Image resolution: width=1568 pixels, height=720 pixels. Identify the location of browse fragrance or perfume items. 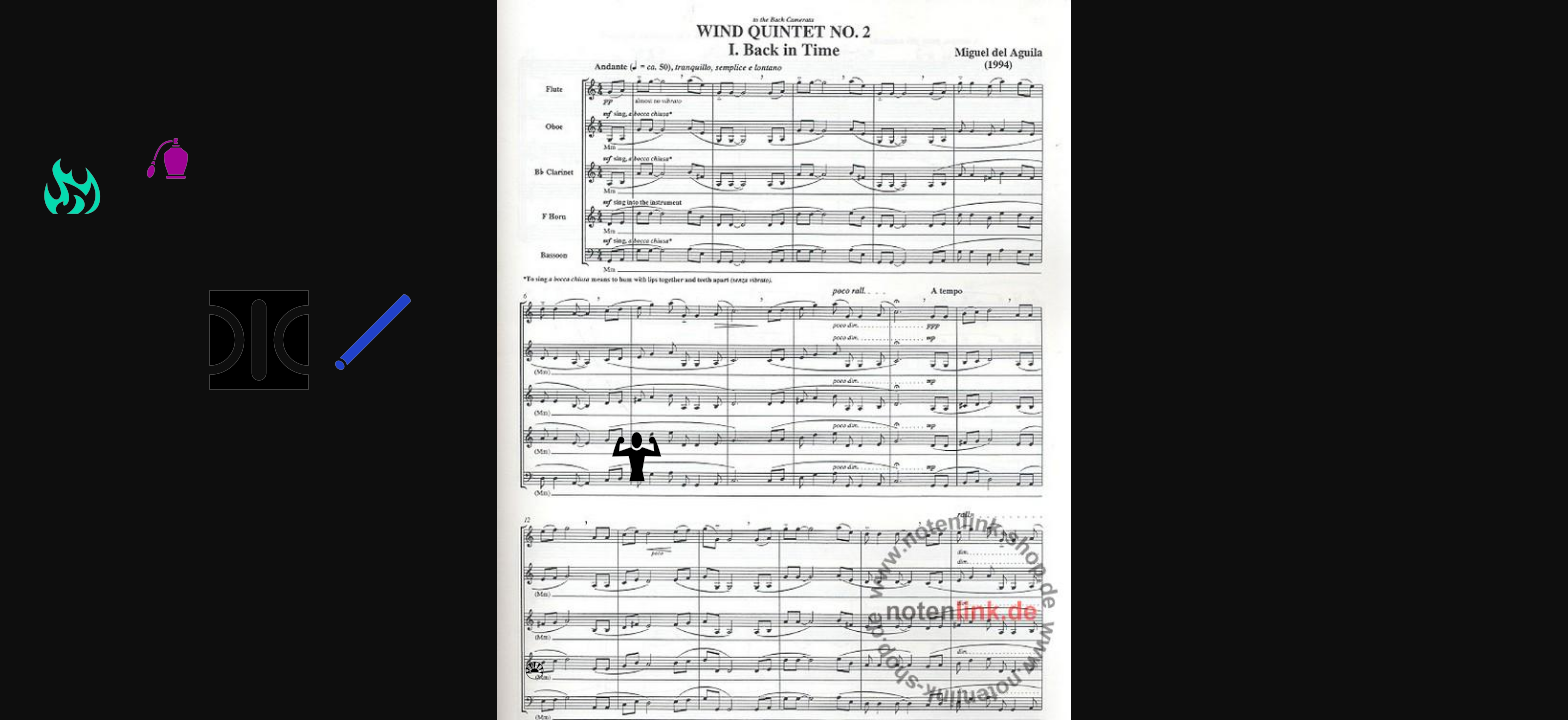
(167, 158).